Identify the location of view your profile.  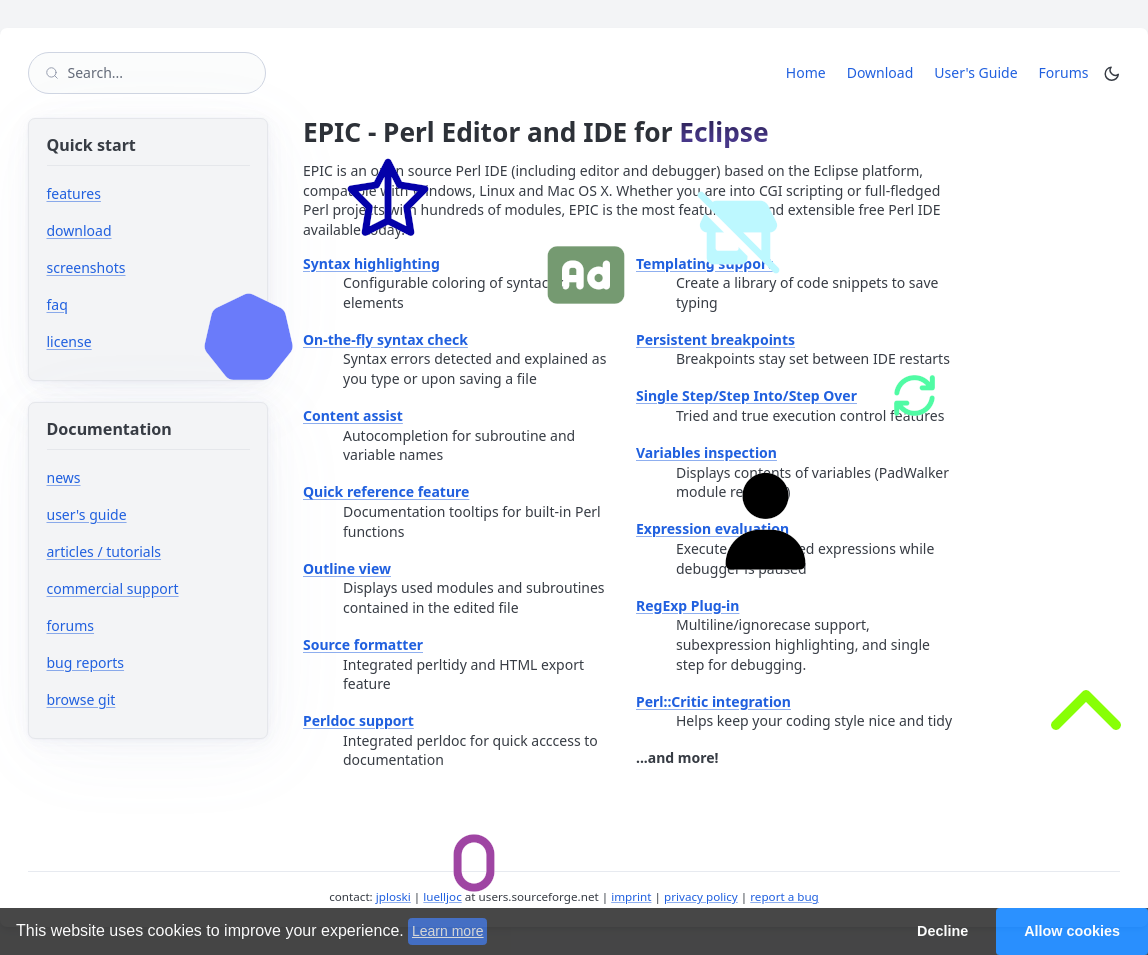
(765, 520).